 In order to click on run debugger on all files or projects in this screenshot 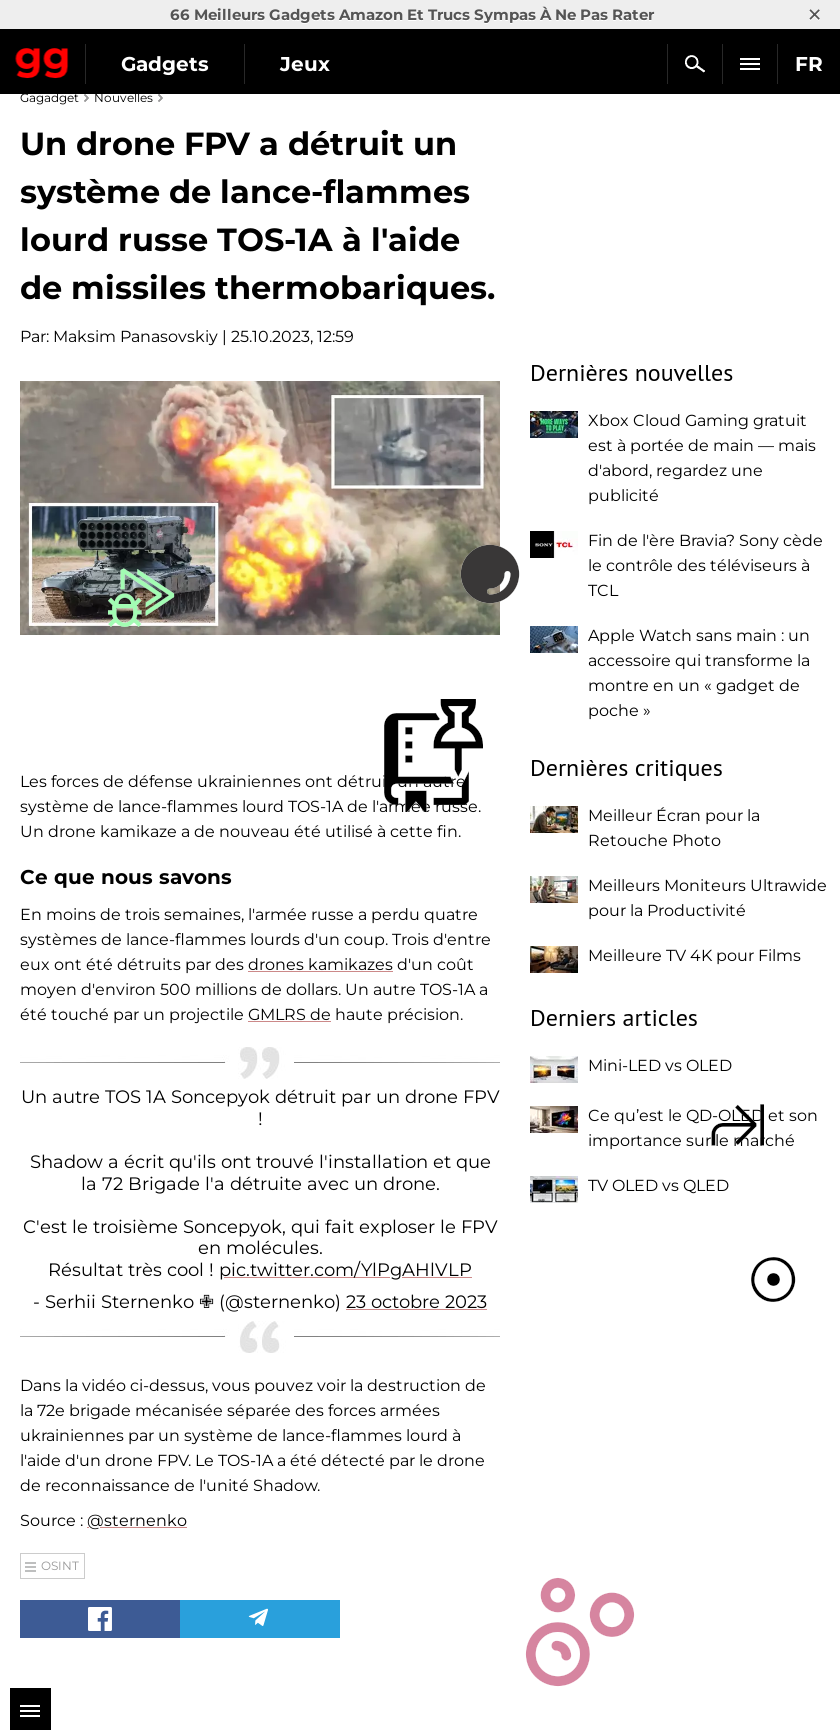, I will do `click(141, 593)`.